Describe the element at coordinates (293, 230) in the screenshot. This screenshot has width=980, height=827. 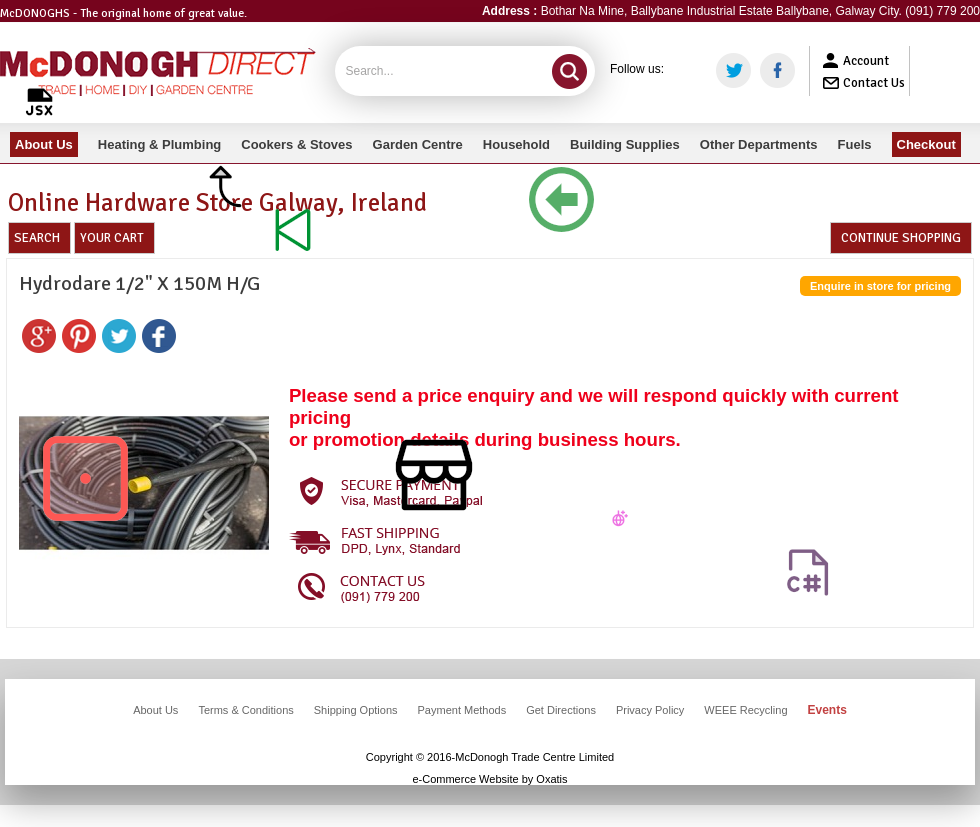
I see `skip to previous track` at that location.